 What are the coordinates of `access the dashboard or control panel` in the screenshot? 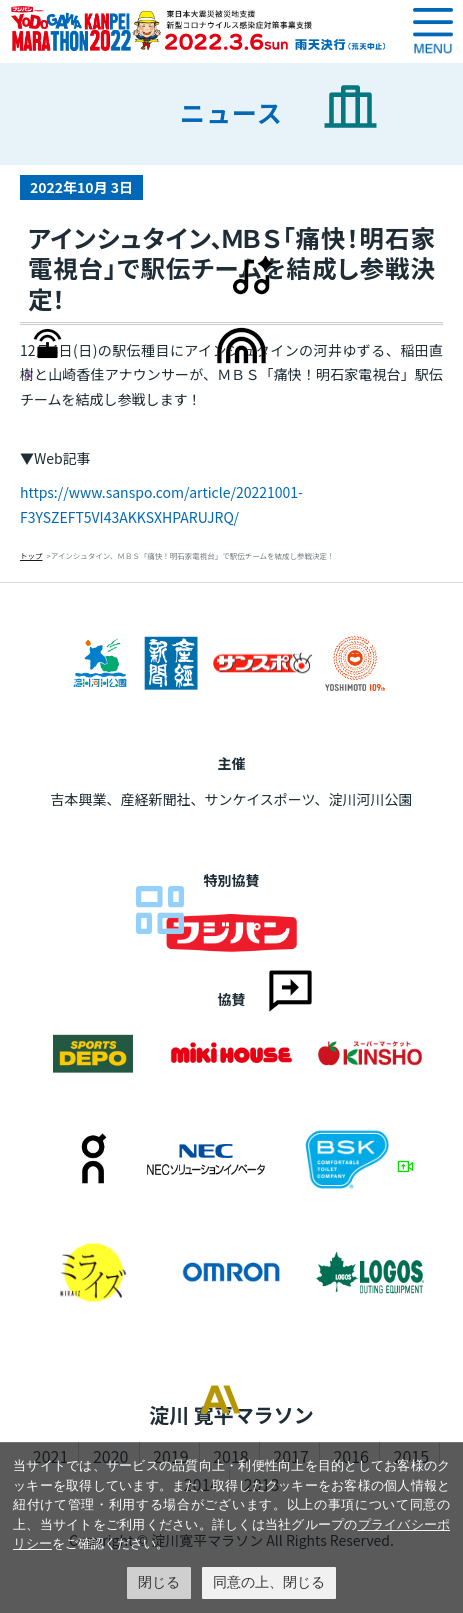 It's located at (160, 910).